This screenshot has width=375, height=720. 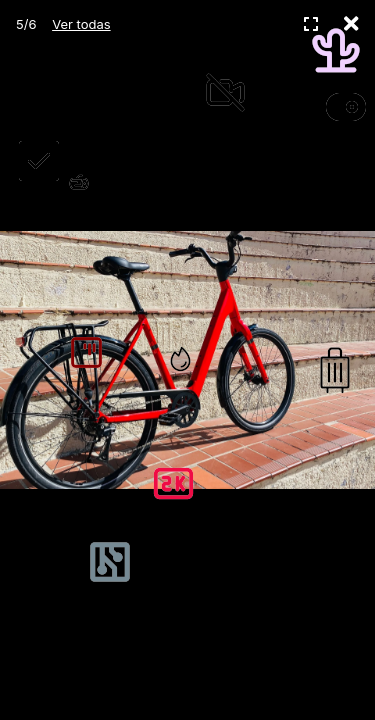 What do you see at coordinates (335, 371) in the screenshot?
I see `manage travel or trip details` at bounding box center [335, 371].